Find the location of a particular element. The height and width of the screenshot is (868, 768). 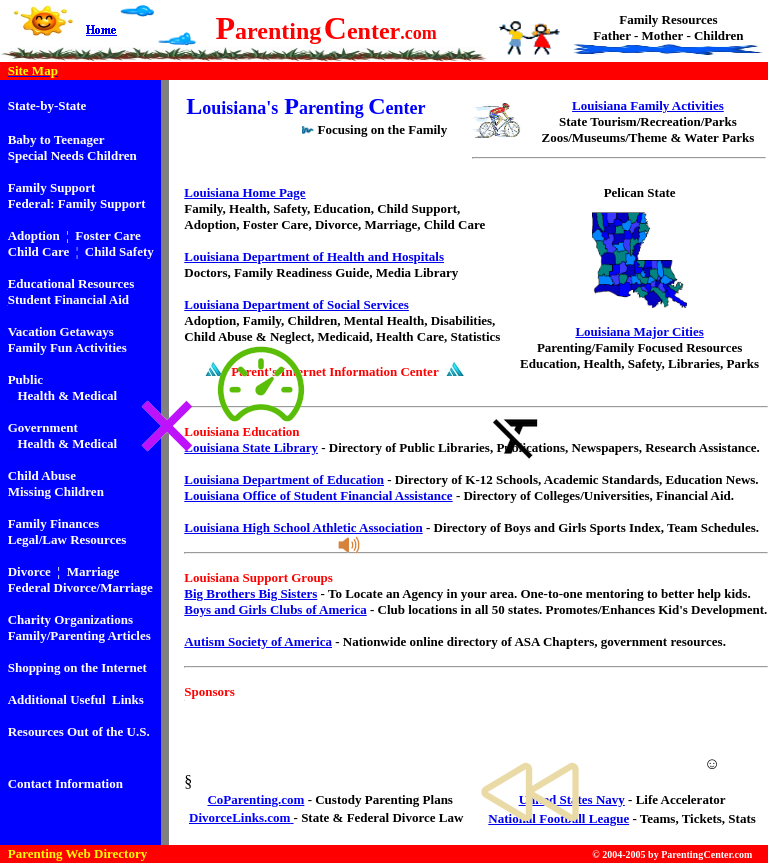

volume is set to high is located at coordinates (349, 545).